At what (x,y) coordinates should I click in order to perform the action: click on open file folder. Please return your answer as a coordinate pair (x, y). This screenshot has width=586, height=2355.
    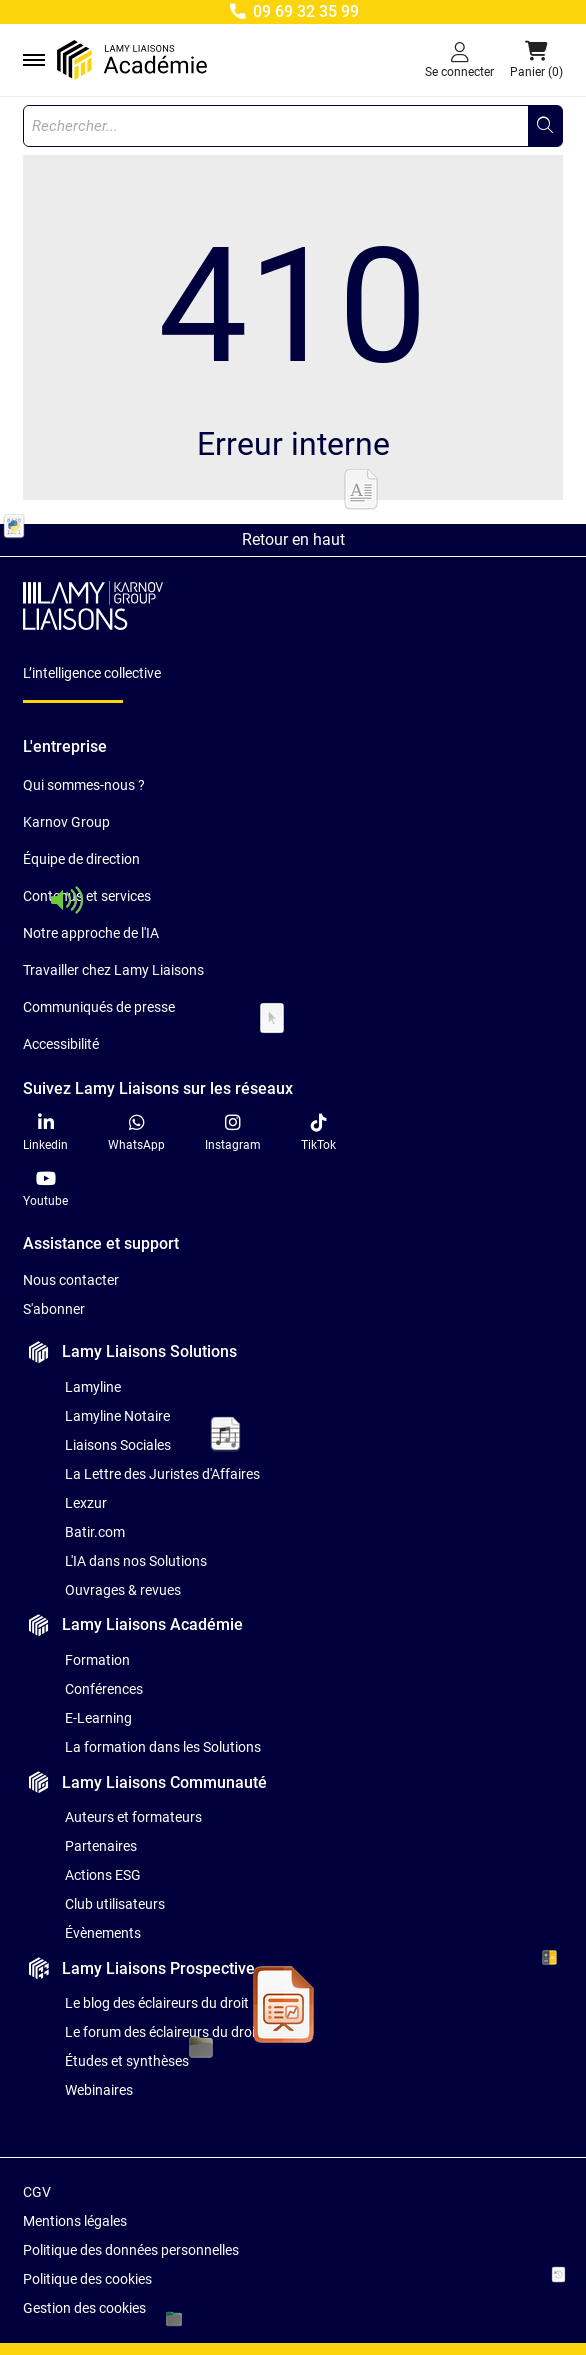
    Looking at the image, I should click on (174, 2319).